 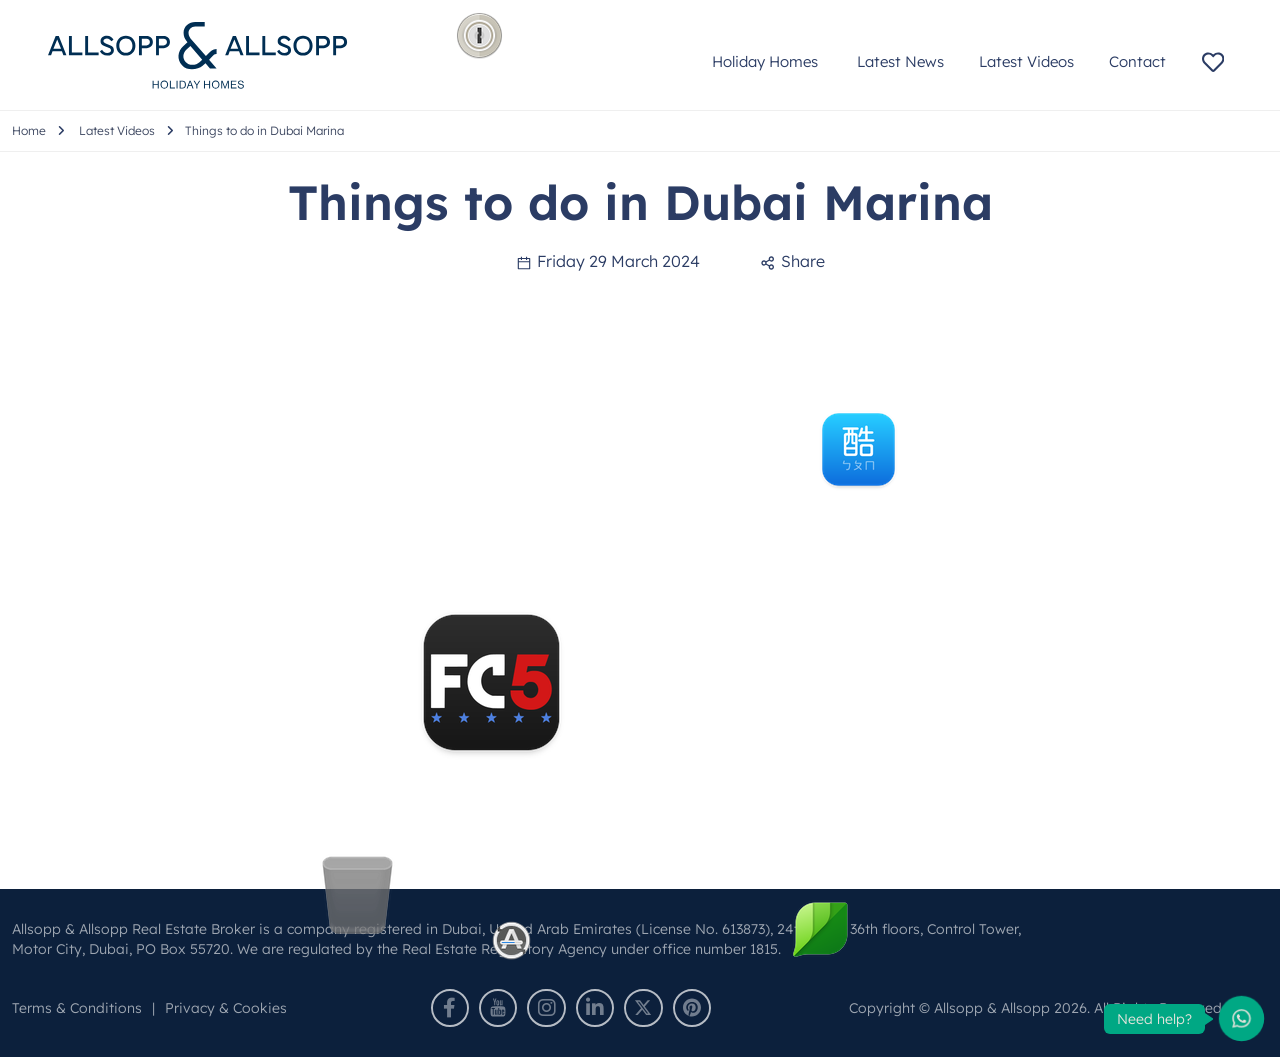 I want to click on open the sustainability app, so click(x=821, y=928).